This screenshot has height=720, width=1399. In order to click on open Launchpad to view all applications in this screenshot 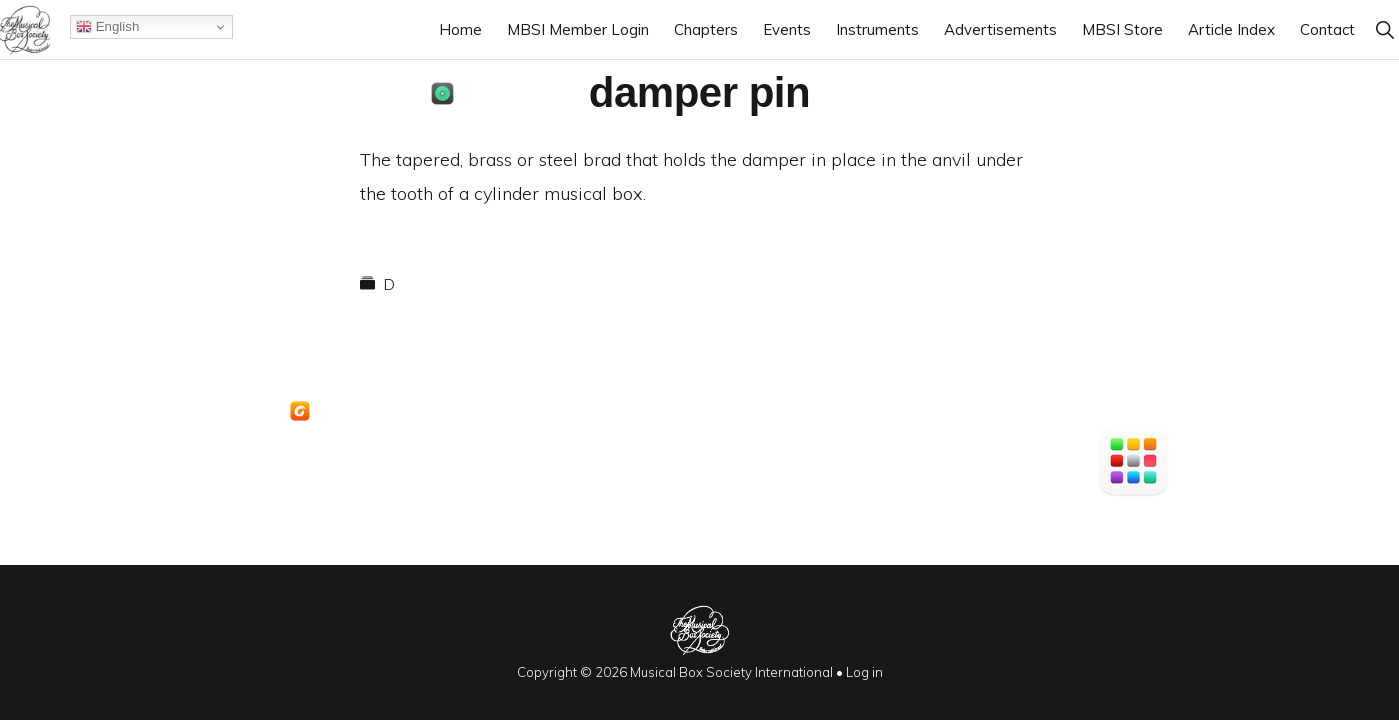, I will do `click(1133, 460)`.